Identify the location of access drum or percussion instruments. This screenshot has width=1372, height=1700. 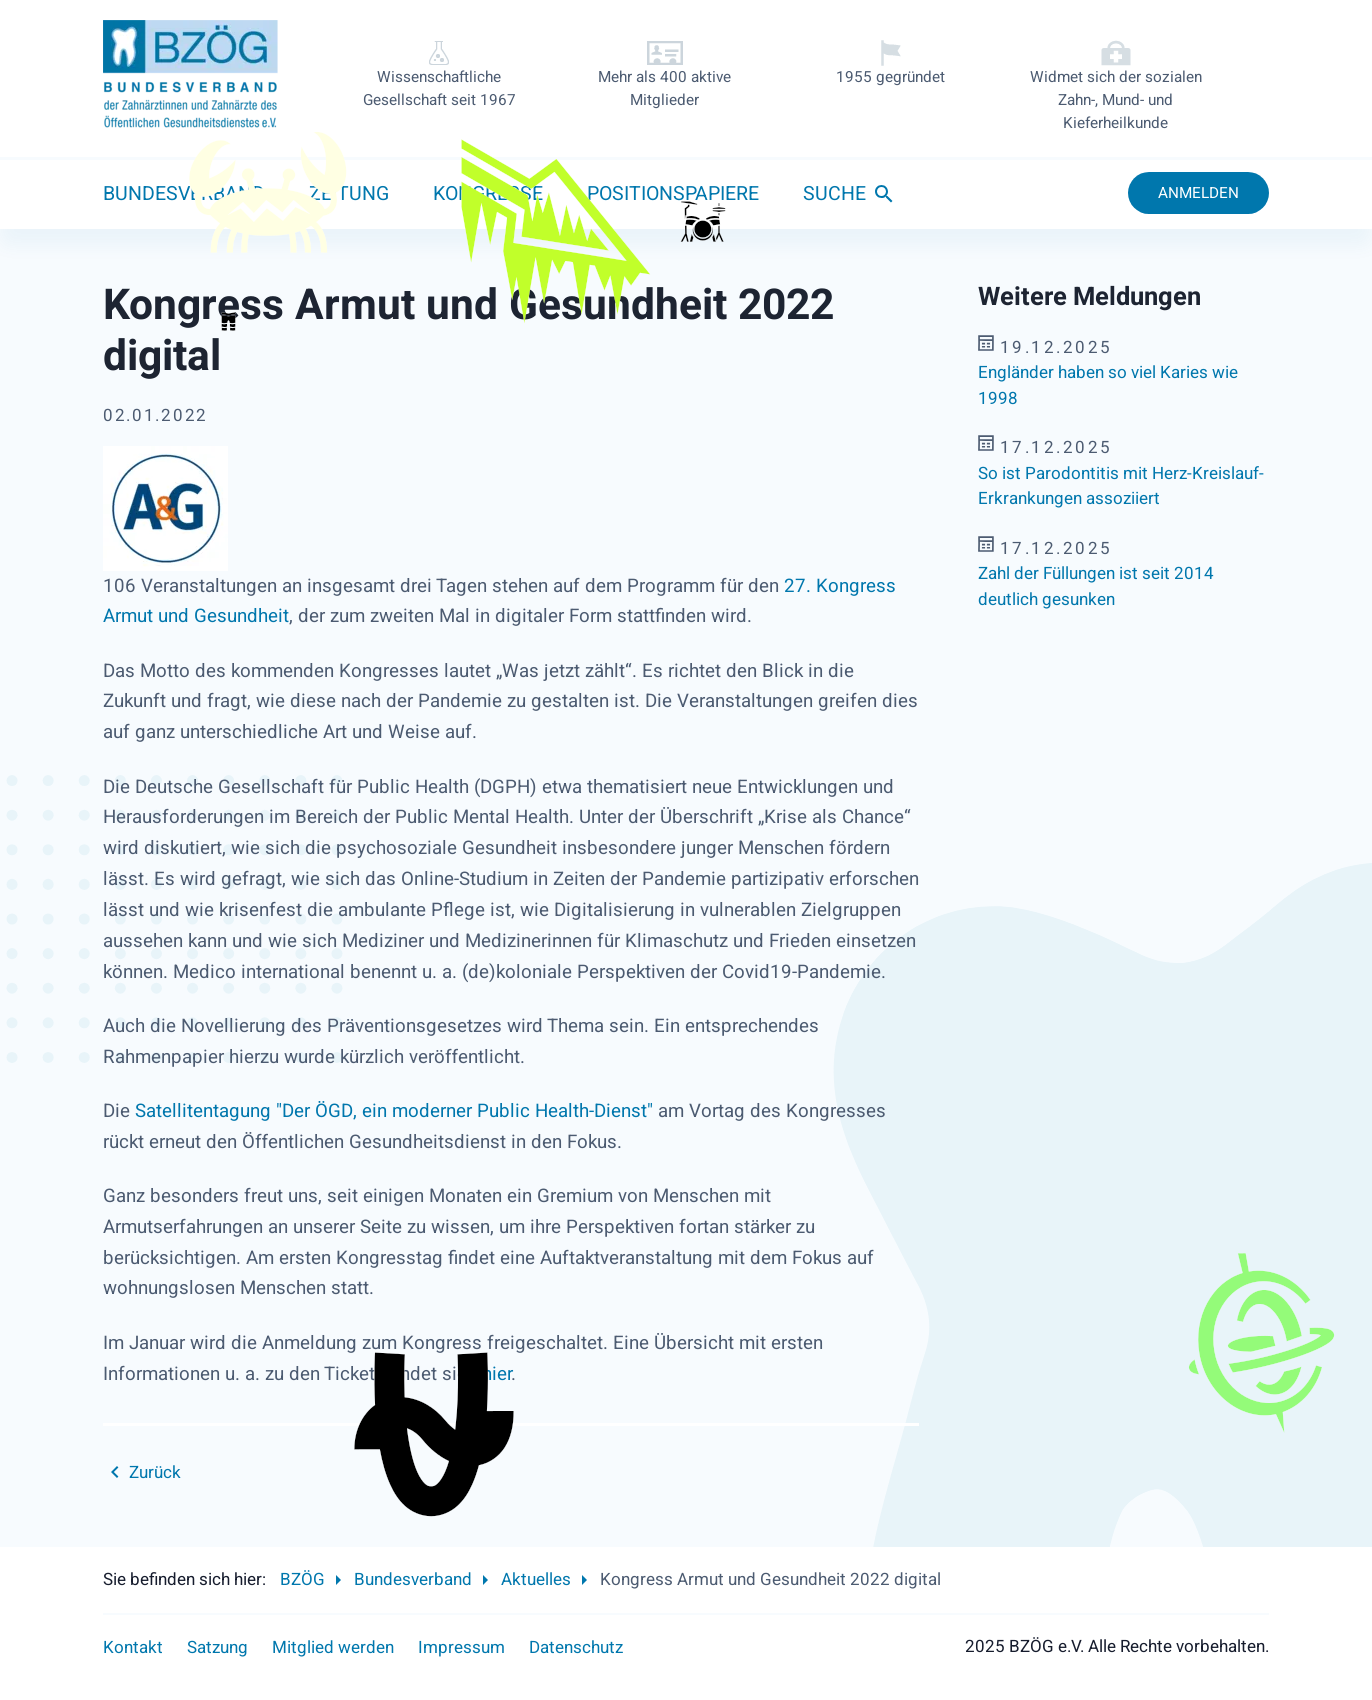
(703, 220).